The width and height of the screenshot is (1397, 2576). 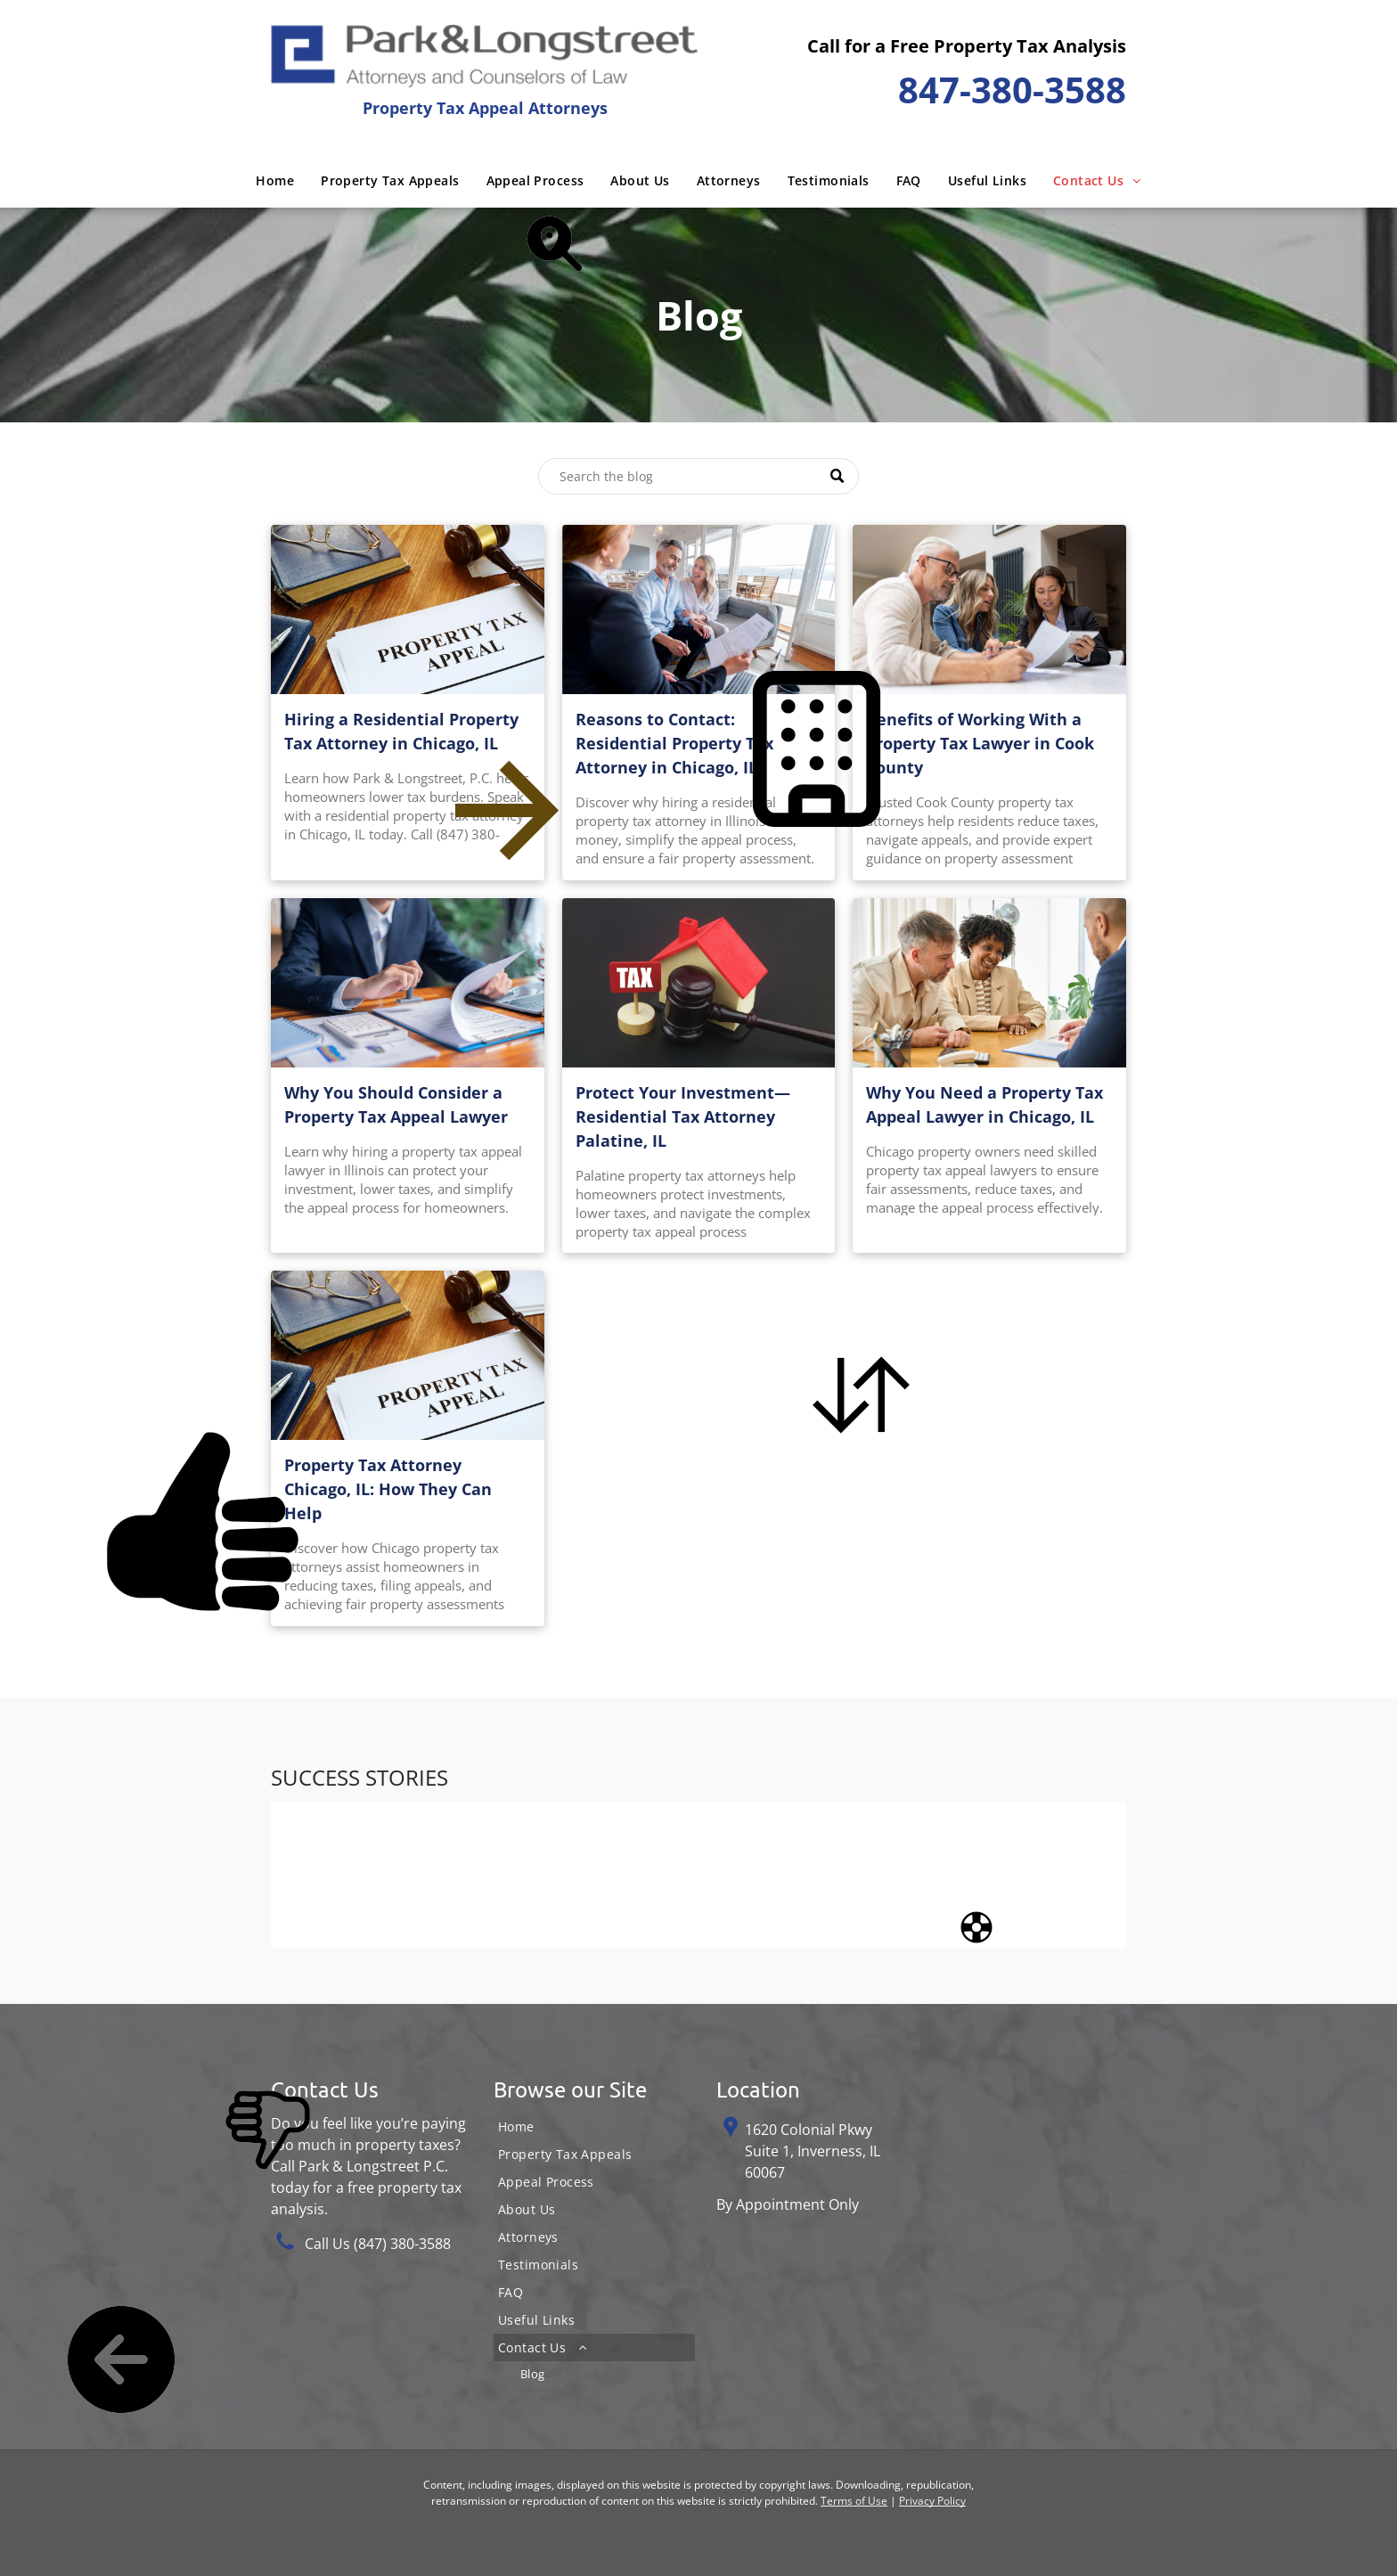 What do you see at coordinates (505, 810) in the screenshot?
I see `navigate to the next item or screen` at bounding box center [505, 810].